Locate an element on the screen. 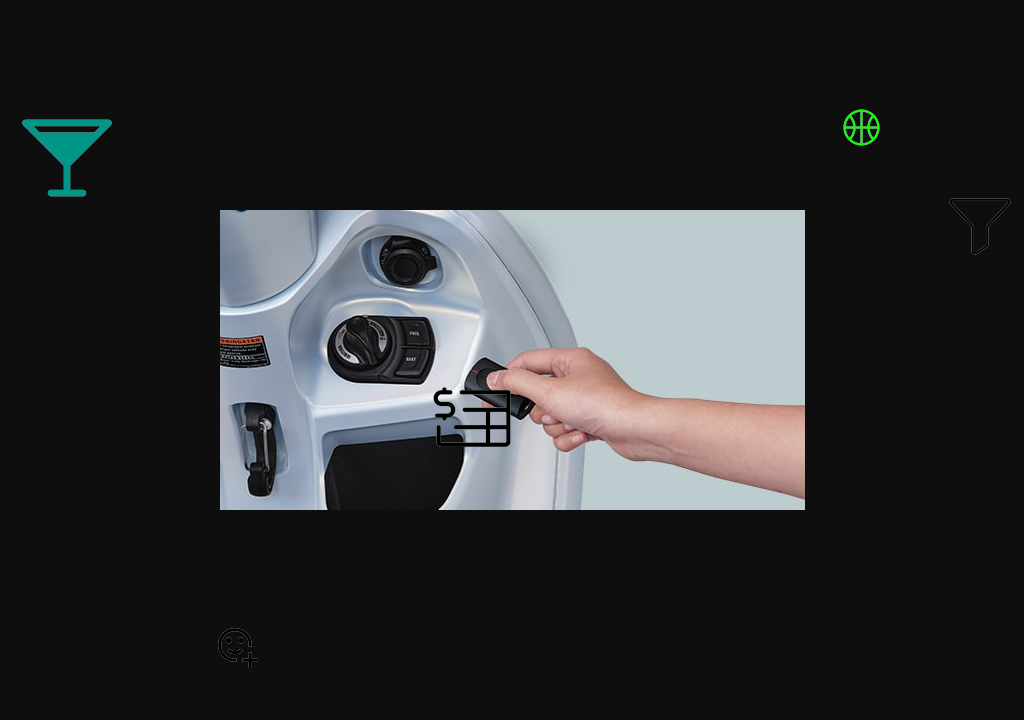 This screenshot has height=720, width=1024. view invoice details is located at coordinates (473, 418).